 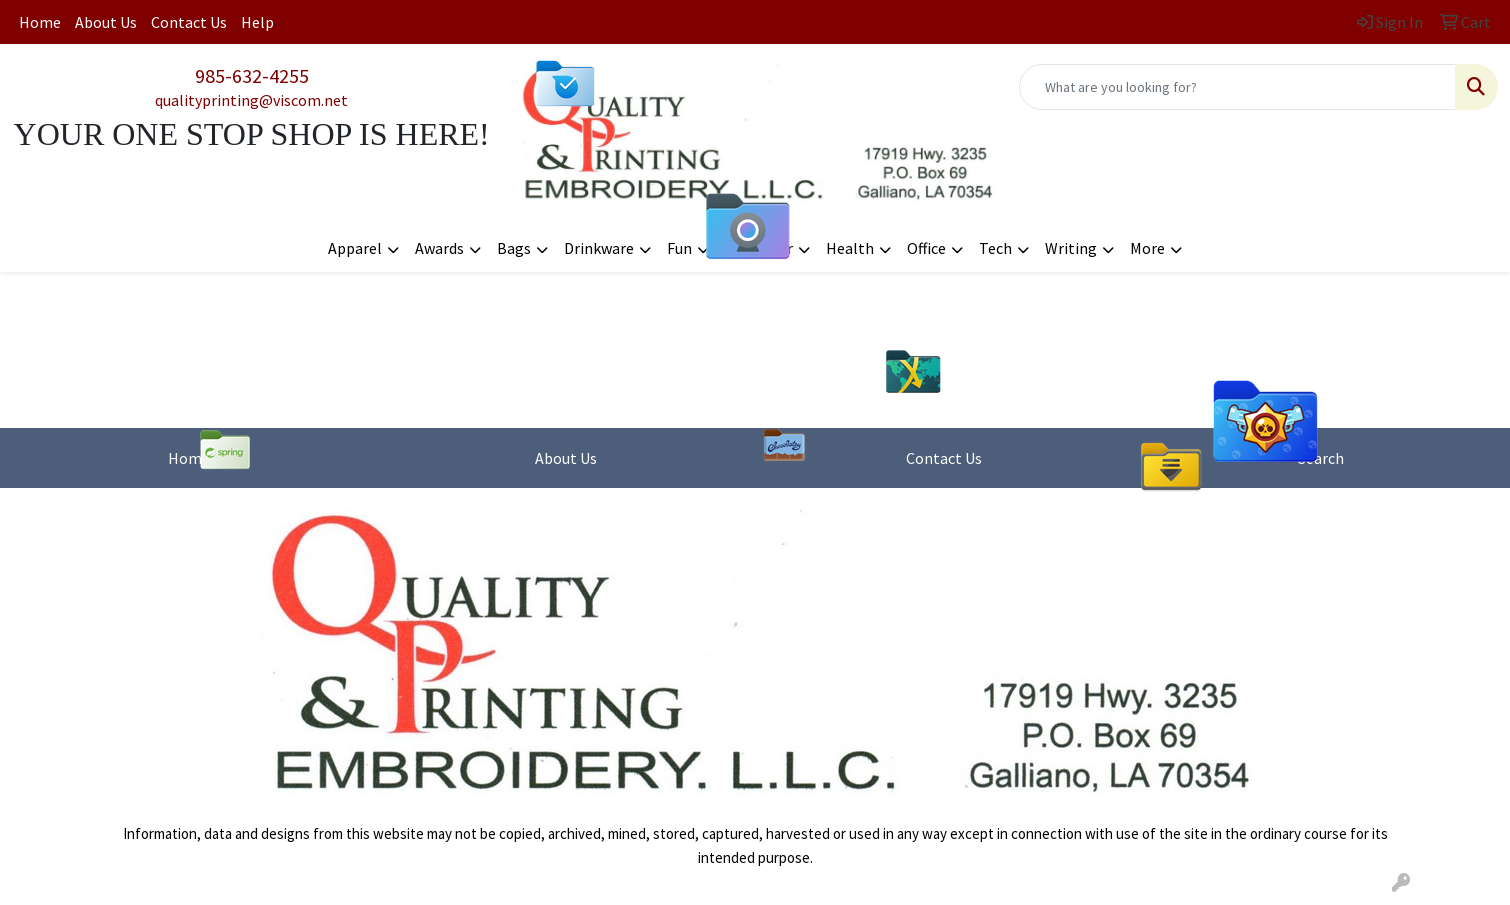 What do you see at coordinates (565, 85) in the screenshot?
I see `open microsoft kaizala files folder` at bounding box center [565, 85].